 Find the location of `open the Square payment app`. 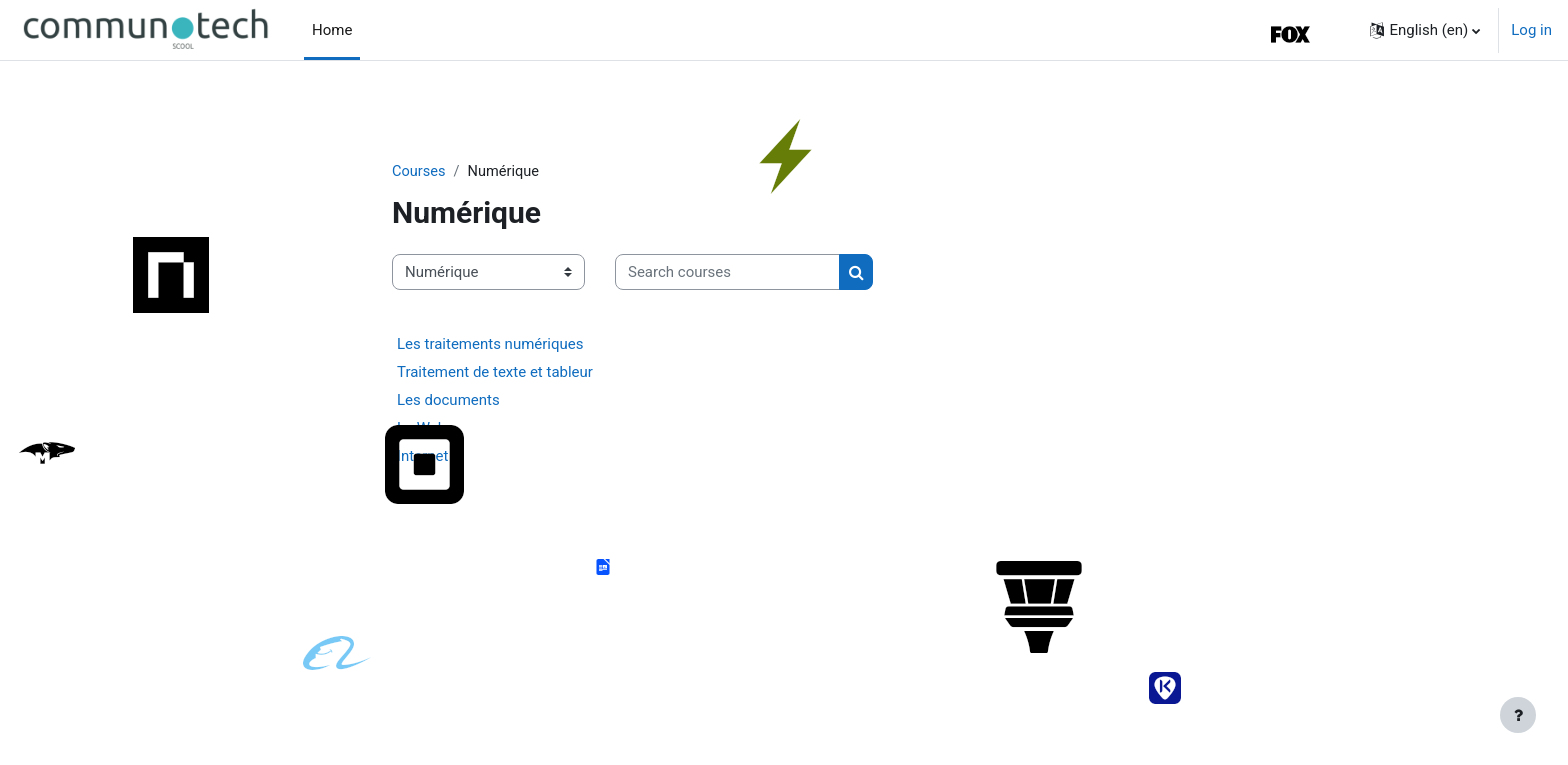

open the Square payment app is located at coordinates (424, 464).